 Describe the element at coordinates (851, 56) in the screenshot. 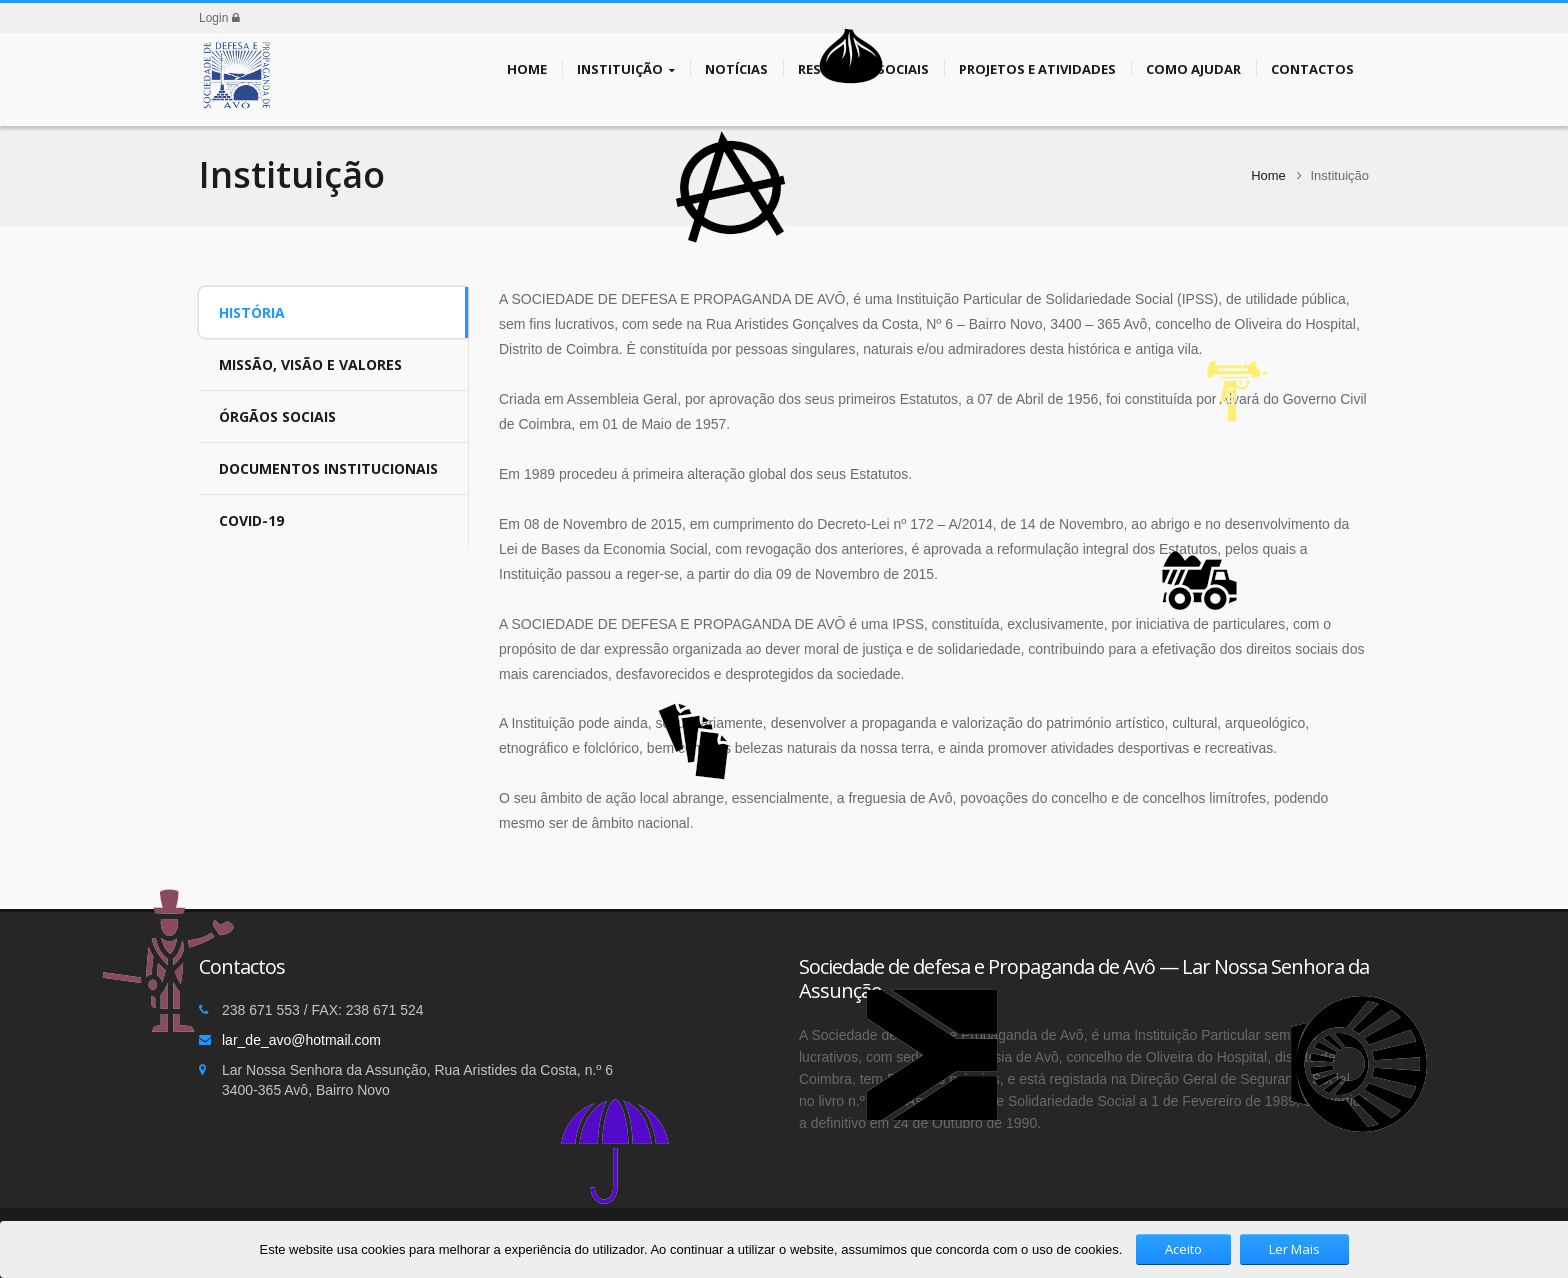

I see `select dumpling or bao item in a food game` at that location.